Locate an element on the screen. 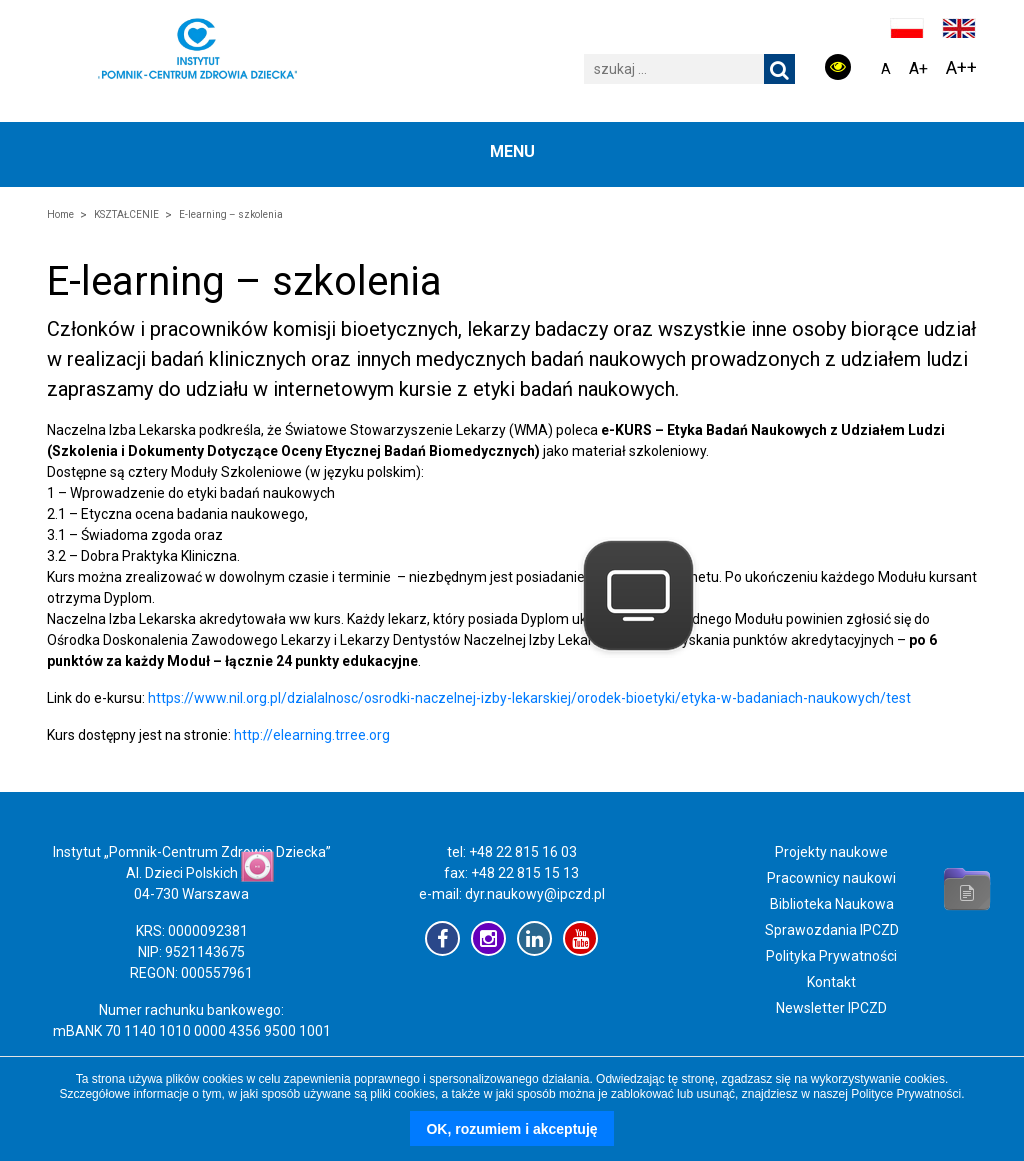 This screenshot has height=1161, width=1024. open display preferences is located at coordinates (638, 597).